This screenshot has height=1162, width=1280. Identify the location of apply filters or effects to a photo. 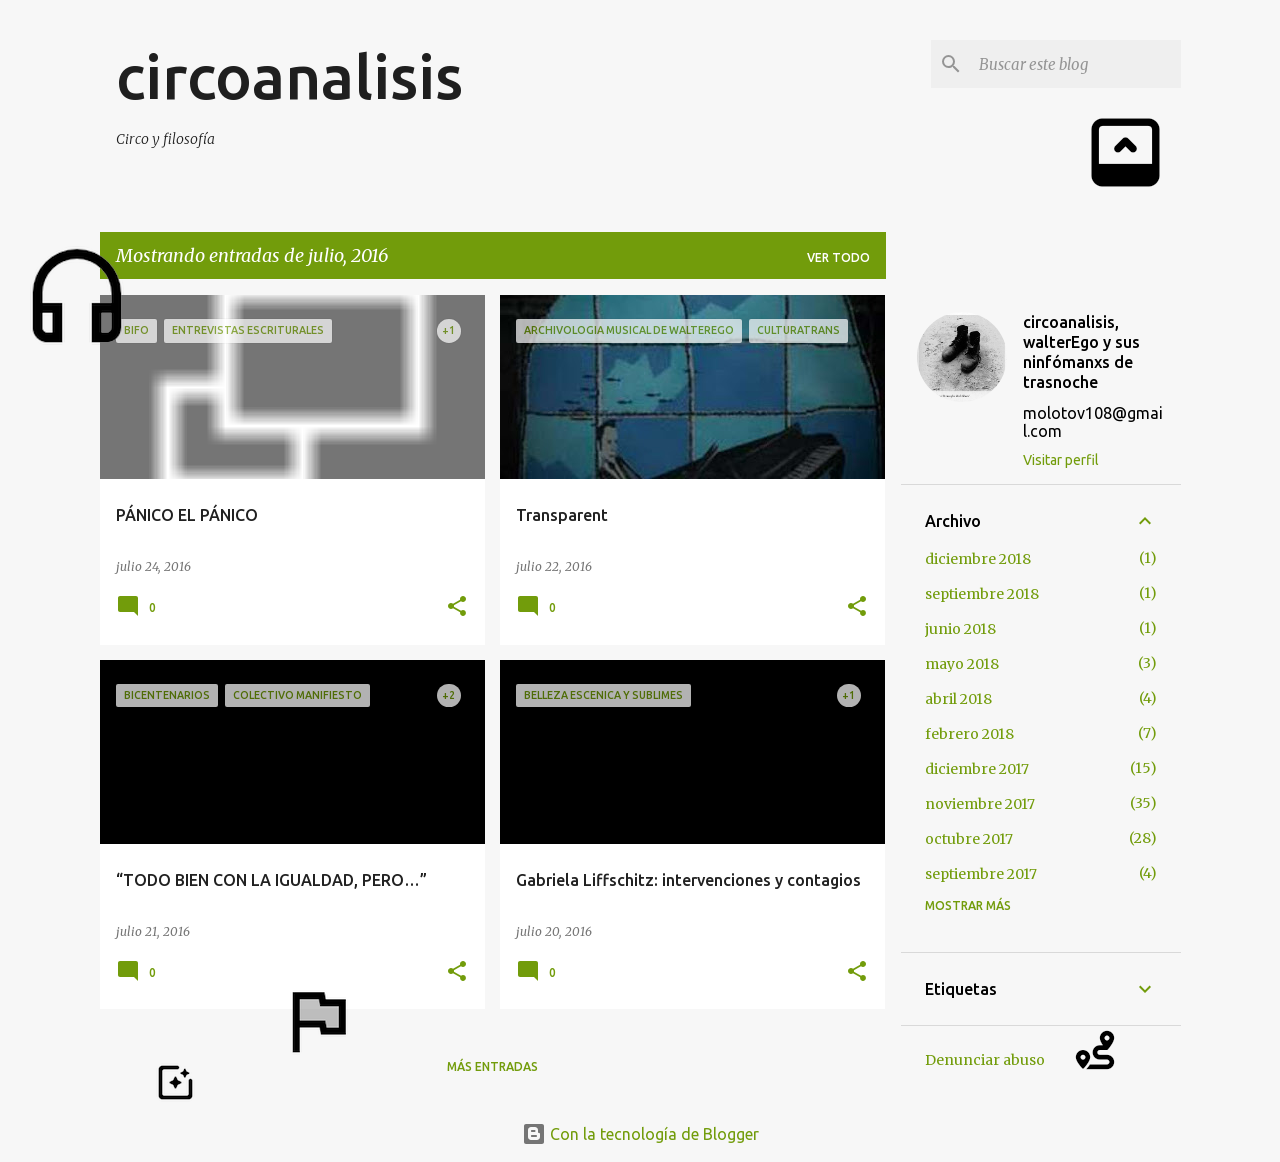
(175, 1082).